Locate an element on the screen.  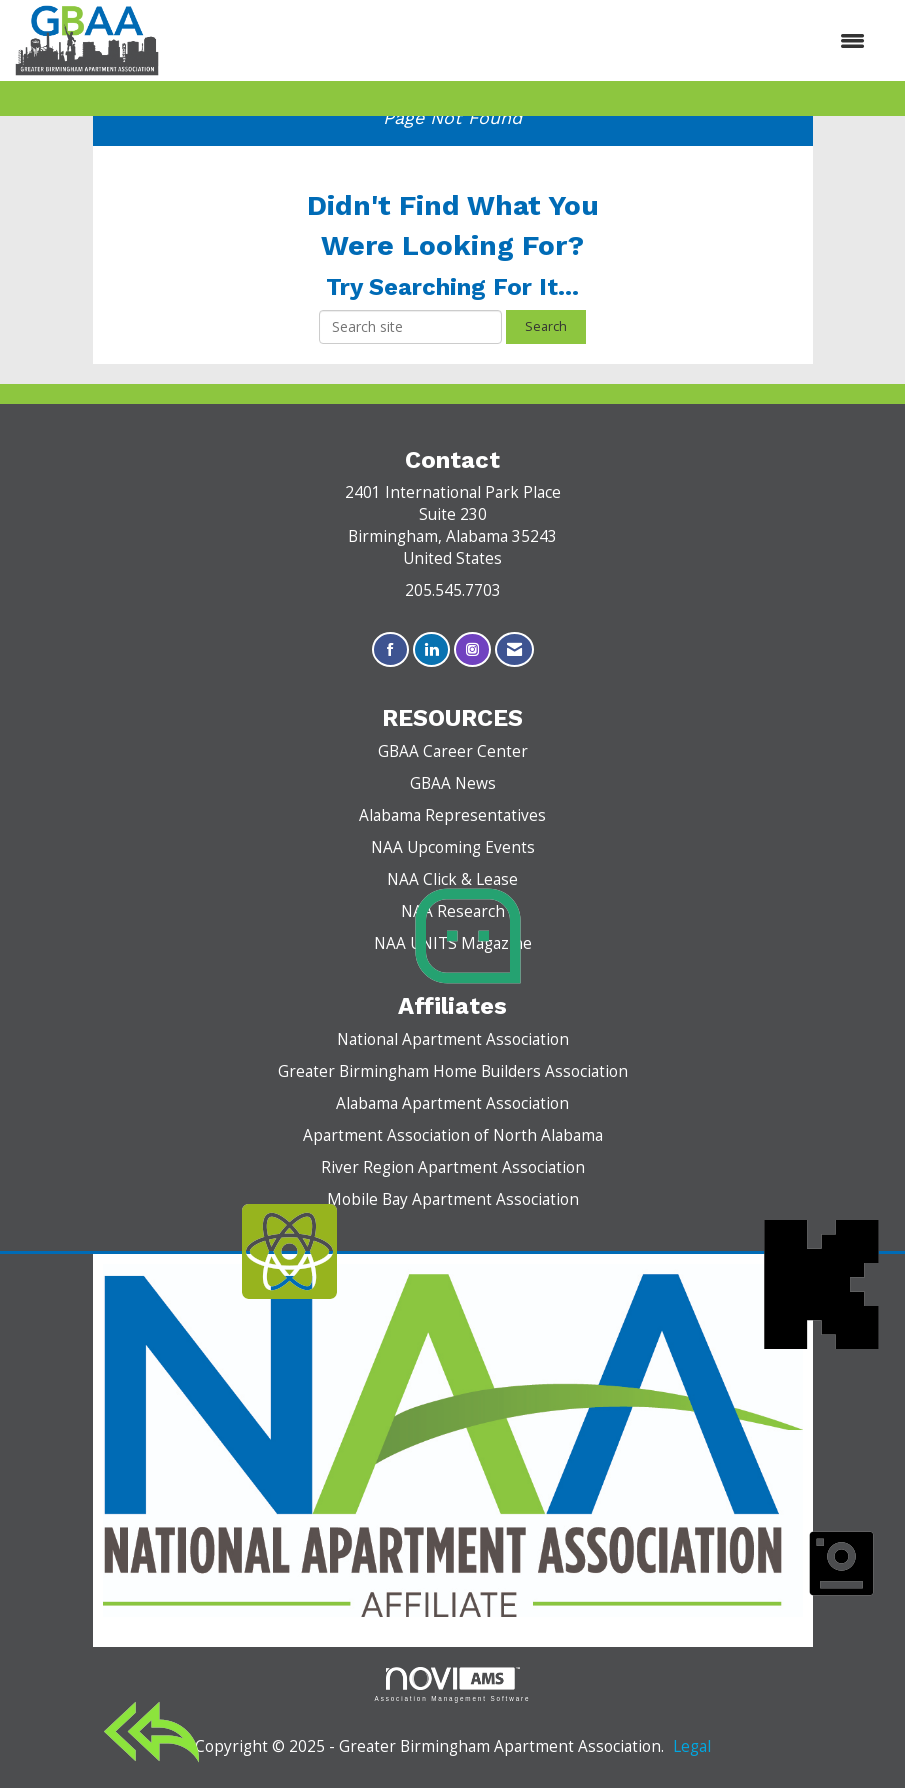
reply to all recipients in an email thread is located at coordinates (151, 1731).